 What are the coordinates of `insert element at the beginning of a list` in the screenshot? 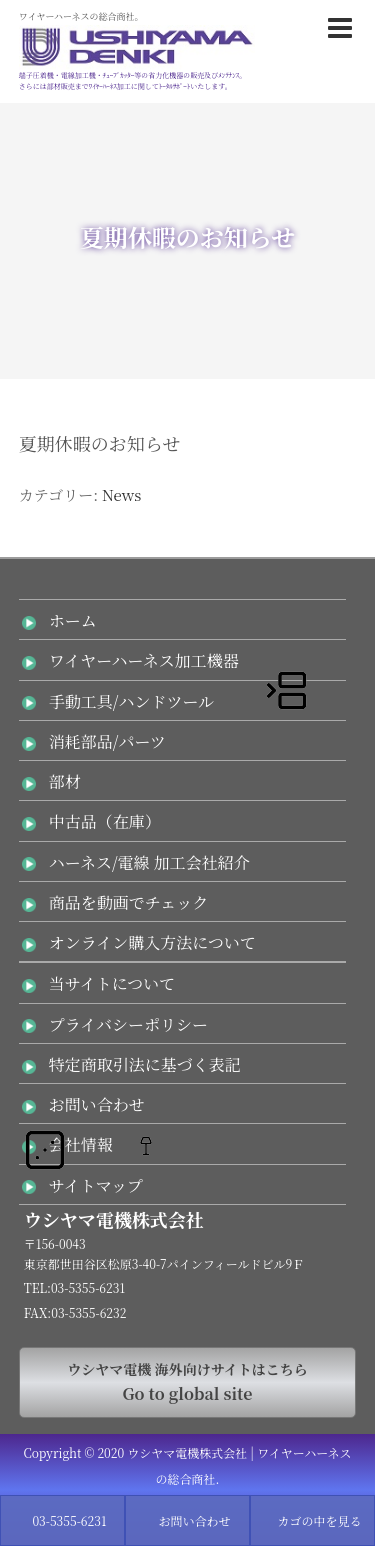 It's located at (287, 690).